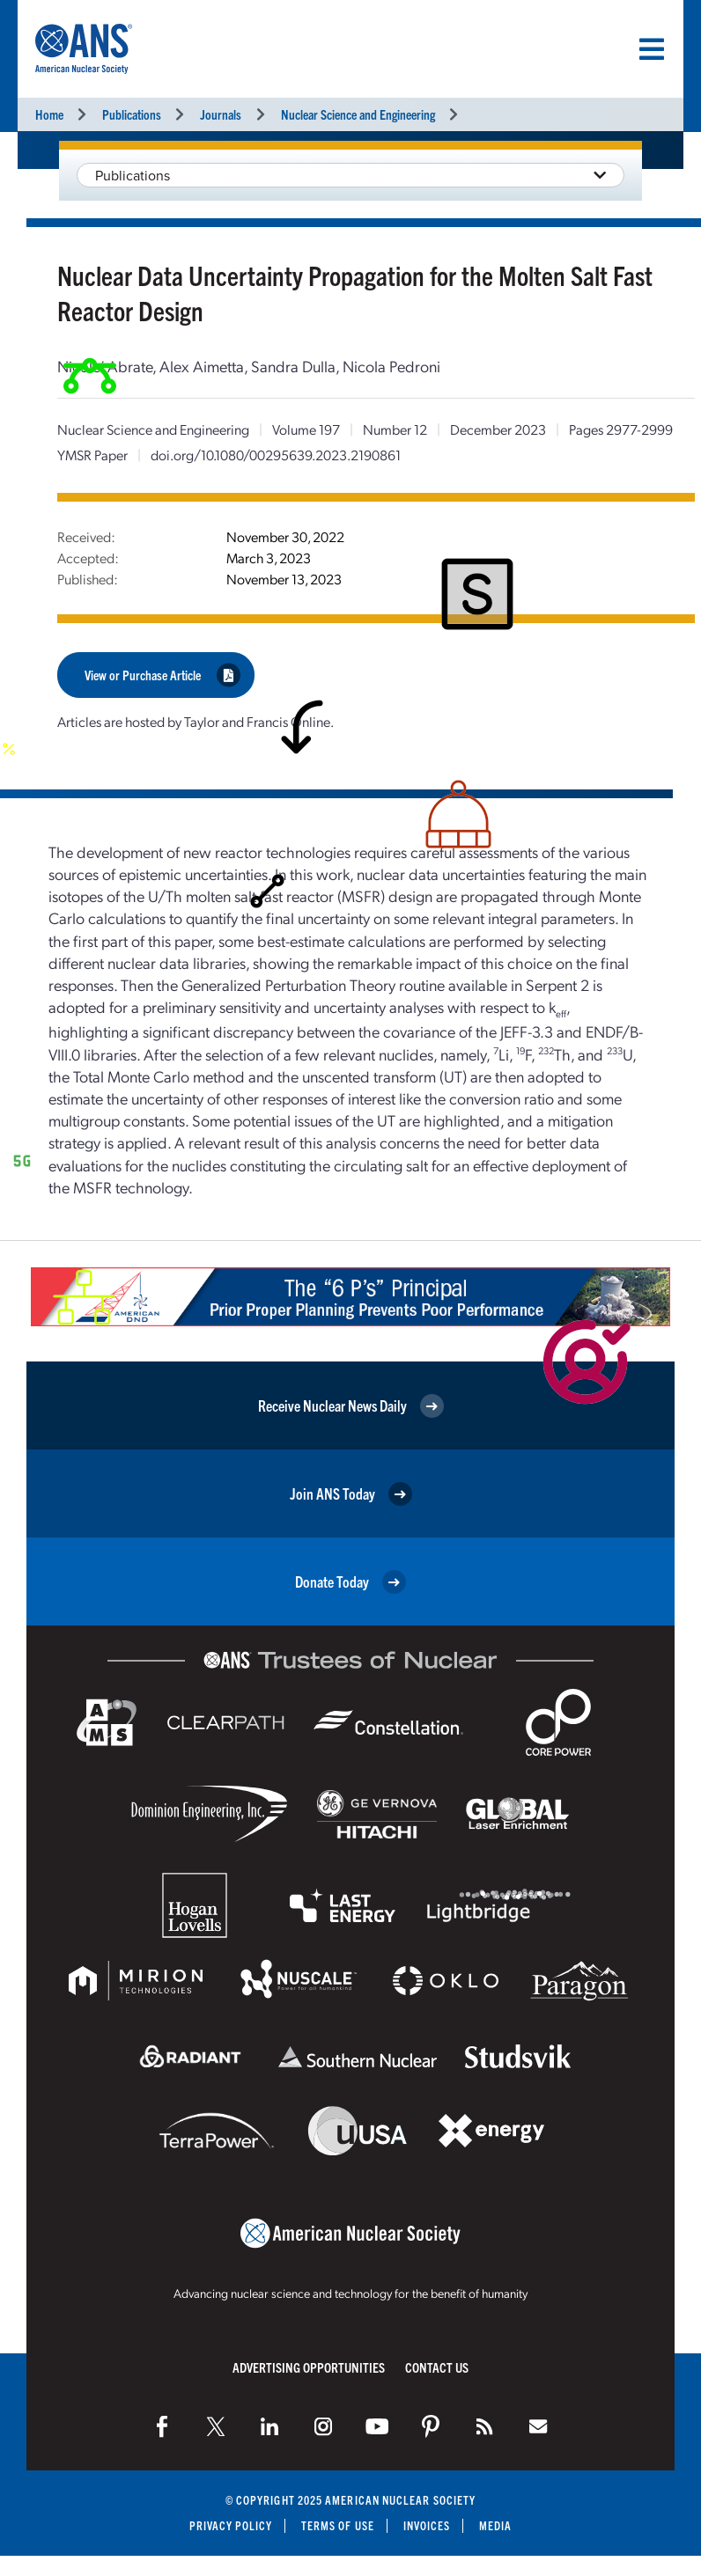 The height and width of the screenshot is (2576, 701). Describe the element at coordinates (9, 749) in the screenshot. I see `view or apply a discount` at that location.